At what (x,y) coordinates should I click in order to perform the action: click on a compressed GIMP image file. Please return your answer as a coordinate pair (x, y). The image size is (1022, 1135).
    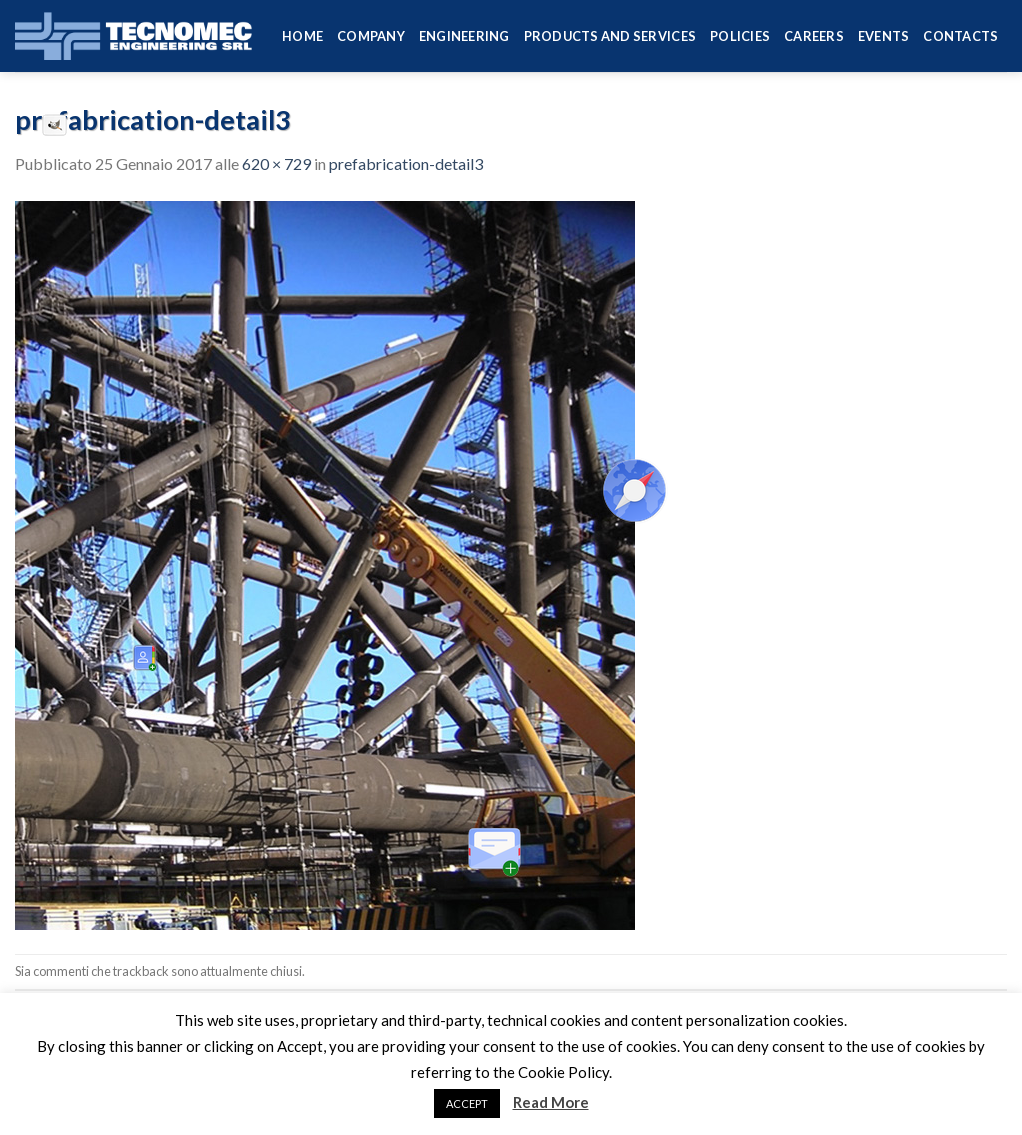
    Looking at the image, I should click on (54, 124).